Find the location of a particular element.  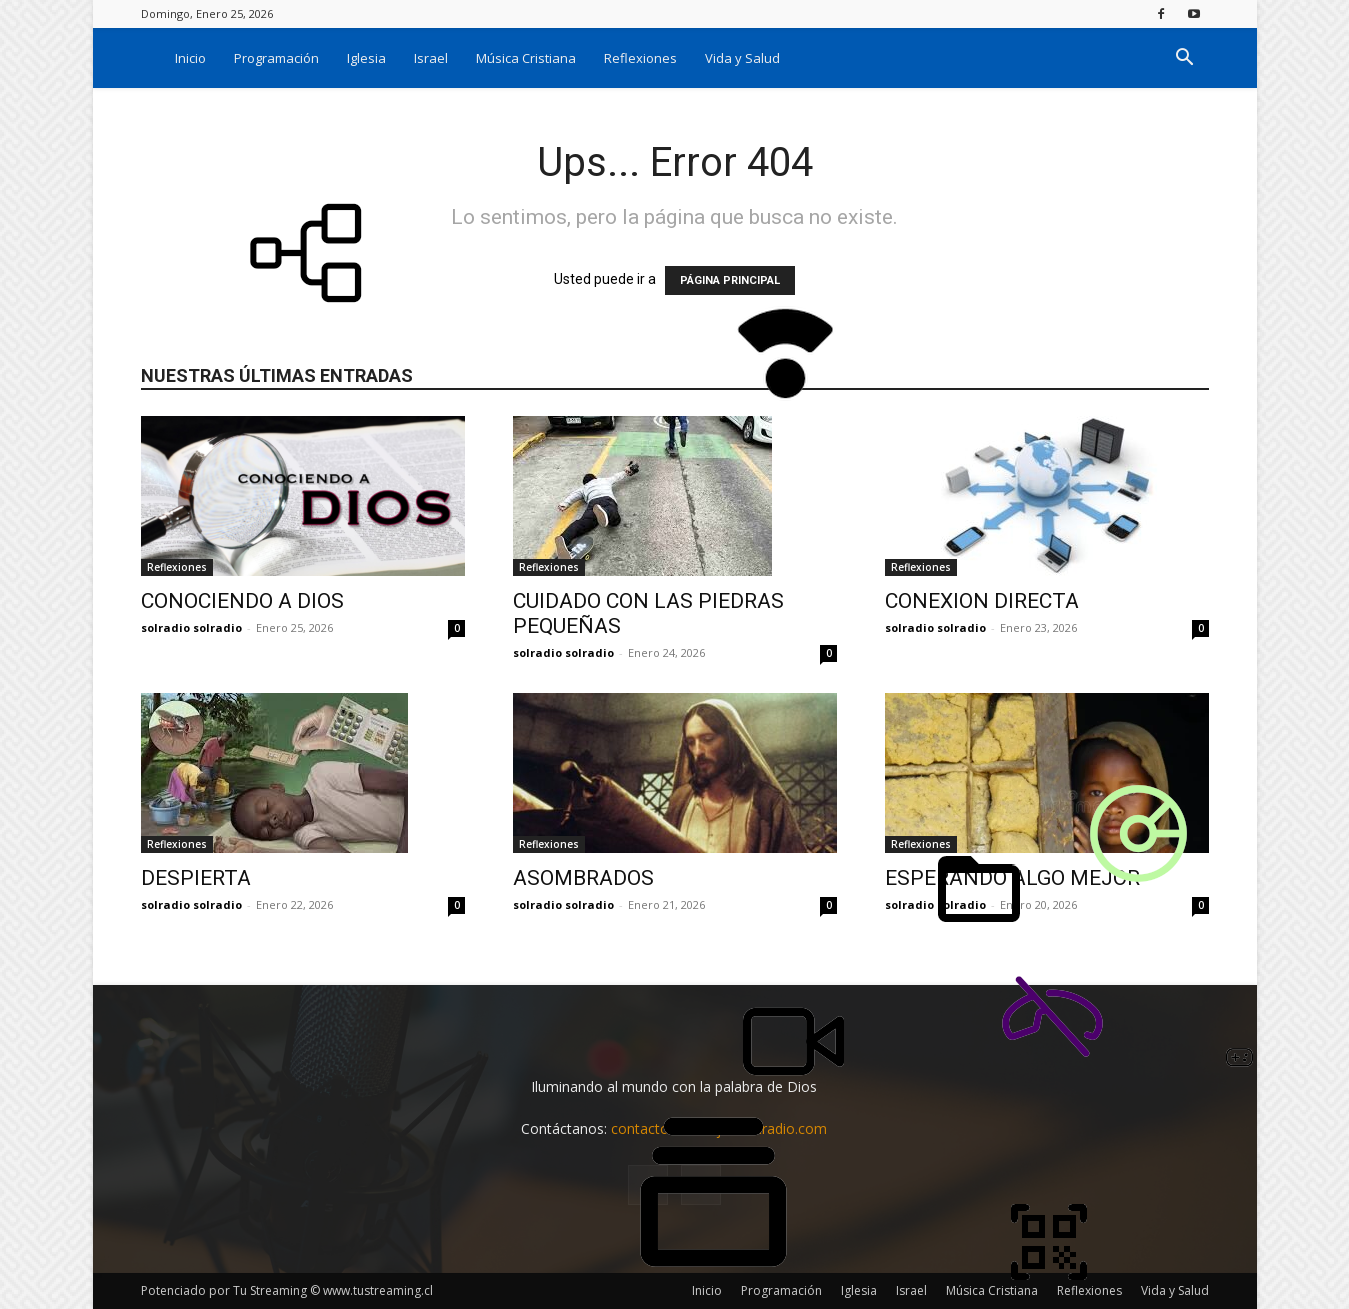

view hierarchical structure or organization is located at coordinates (312, 253).